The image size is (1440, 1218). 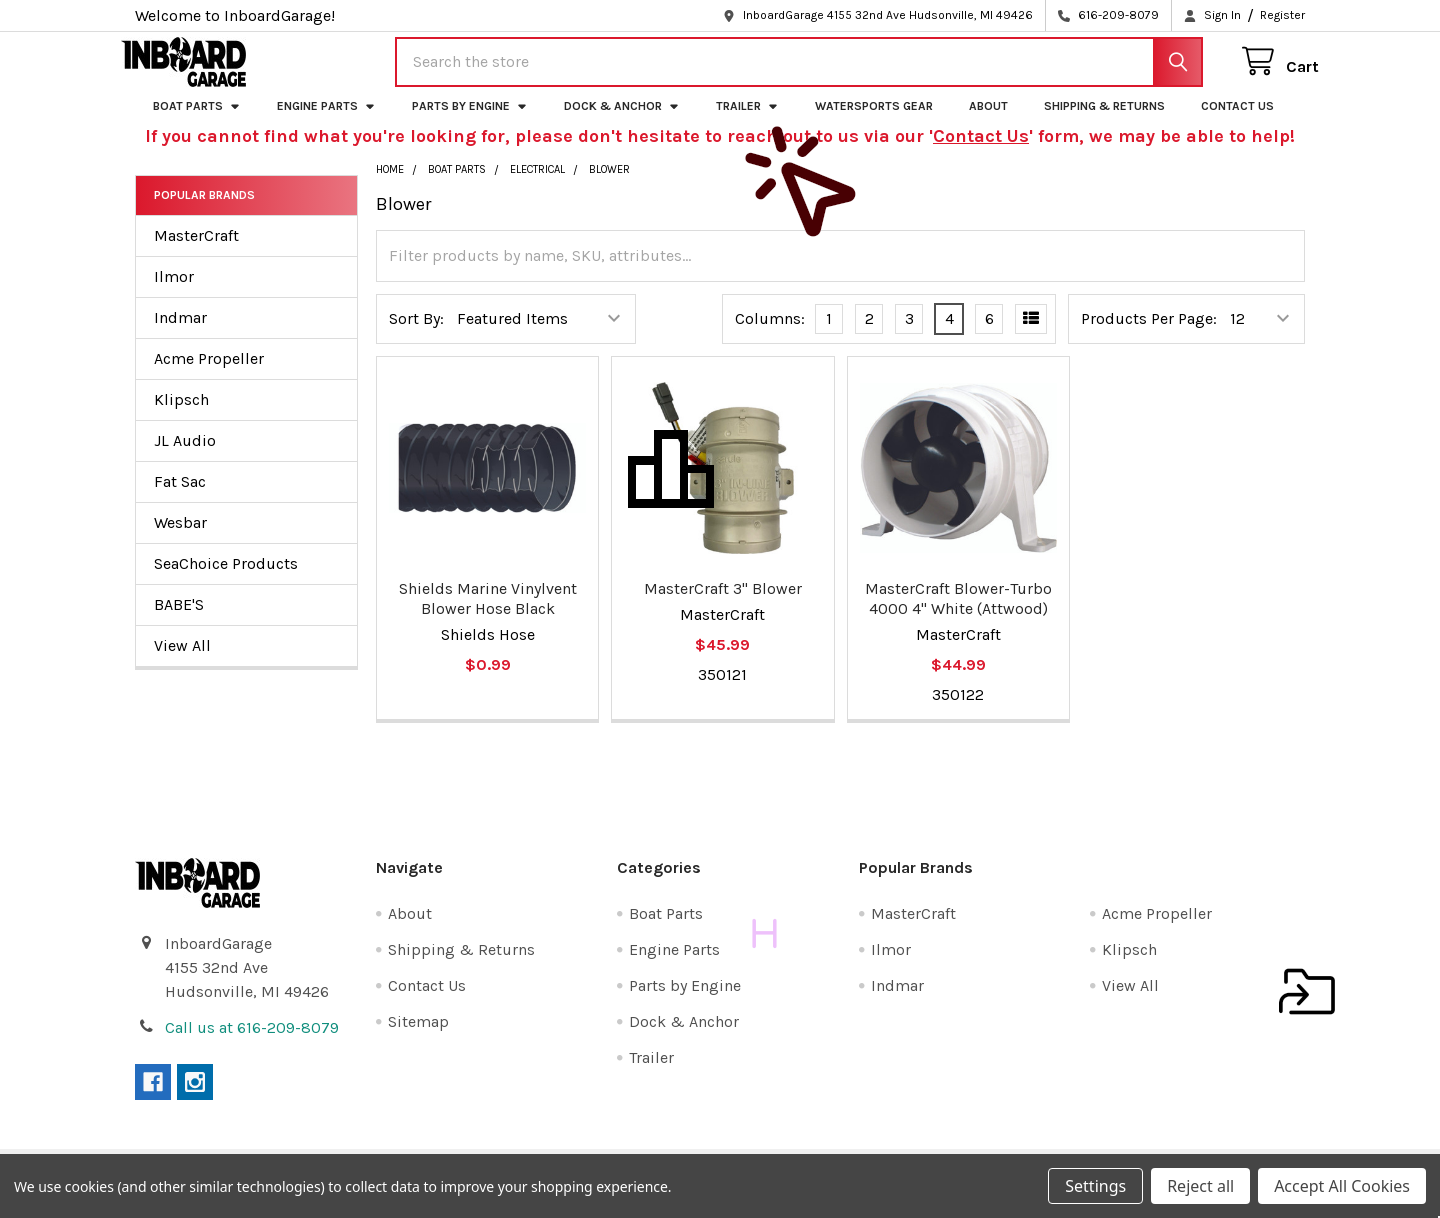 What do you see at coordinates (1309, 991) in the screenshot?
I see `access a linked or shortcut folder` at bounding box center [1309, 991].